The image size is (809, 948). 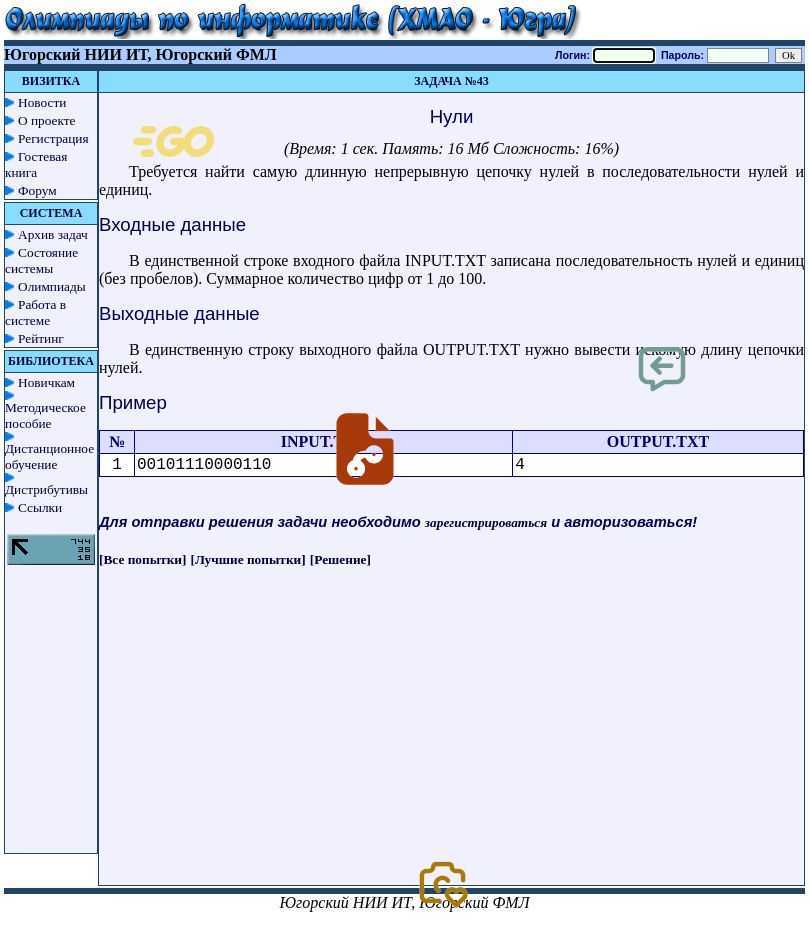 What do you see at coordinates (365, 449) in the screenshot?
I see `open a vector graphics file` at bounding box center [365, 449].